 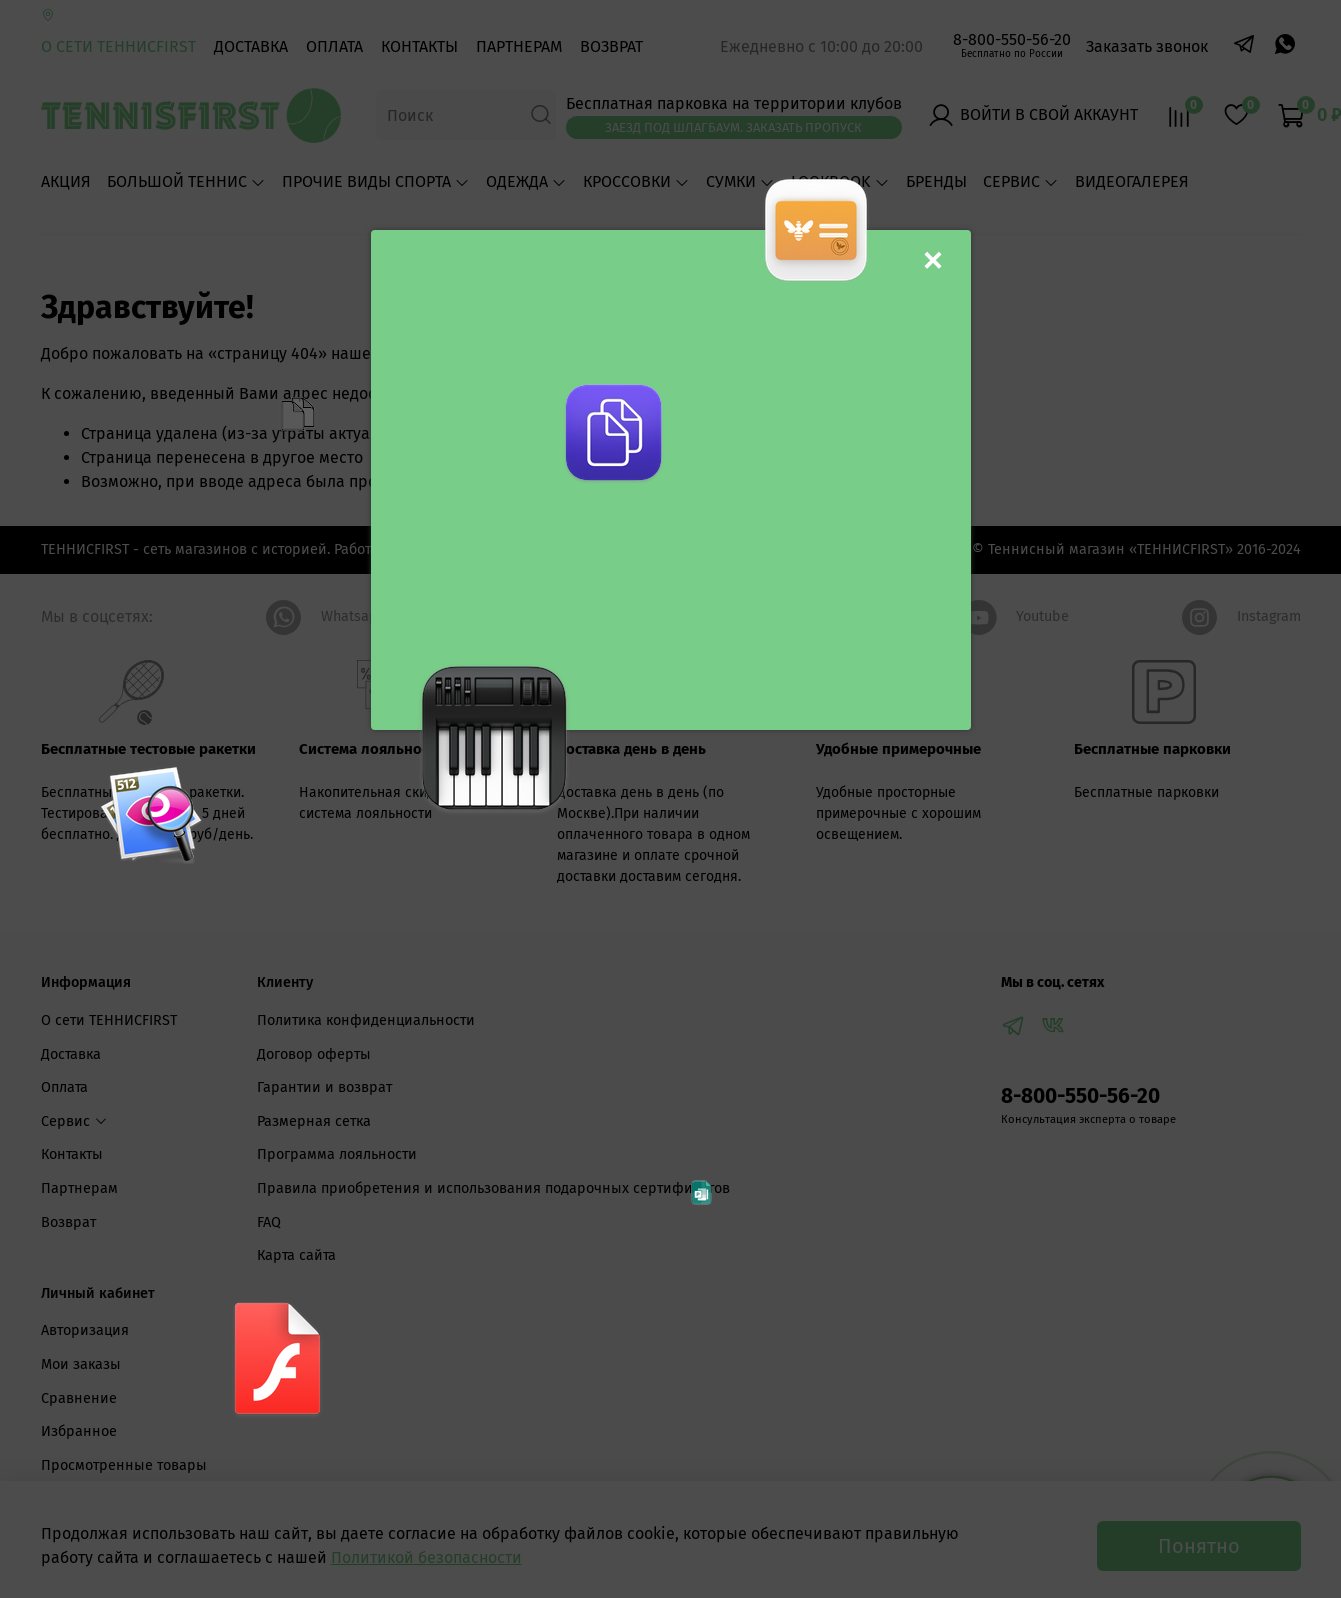 What do you see at coordinates (277, 1360) in the screenshot?
I see `flash video file type indicator` at bounding box center [277, 1360].